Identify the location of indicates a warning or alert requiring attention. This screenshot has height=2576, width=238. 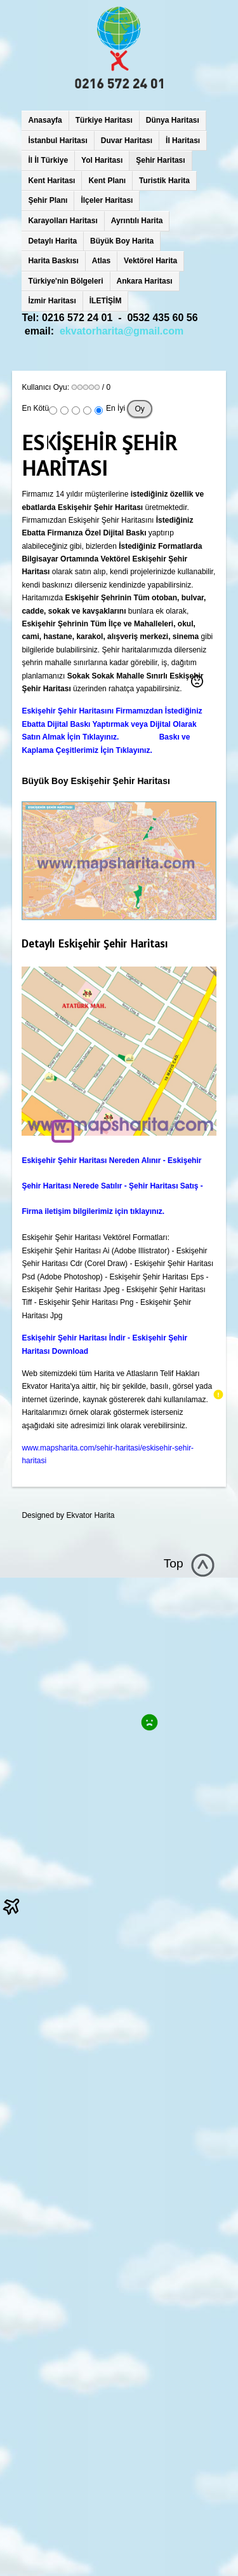
(218, 1395).